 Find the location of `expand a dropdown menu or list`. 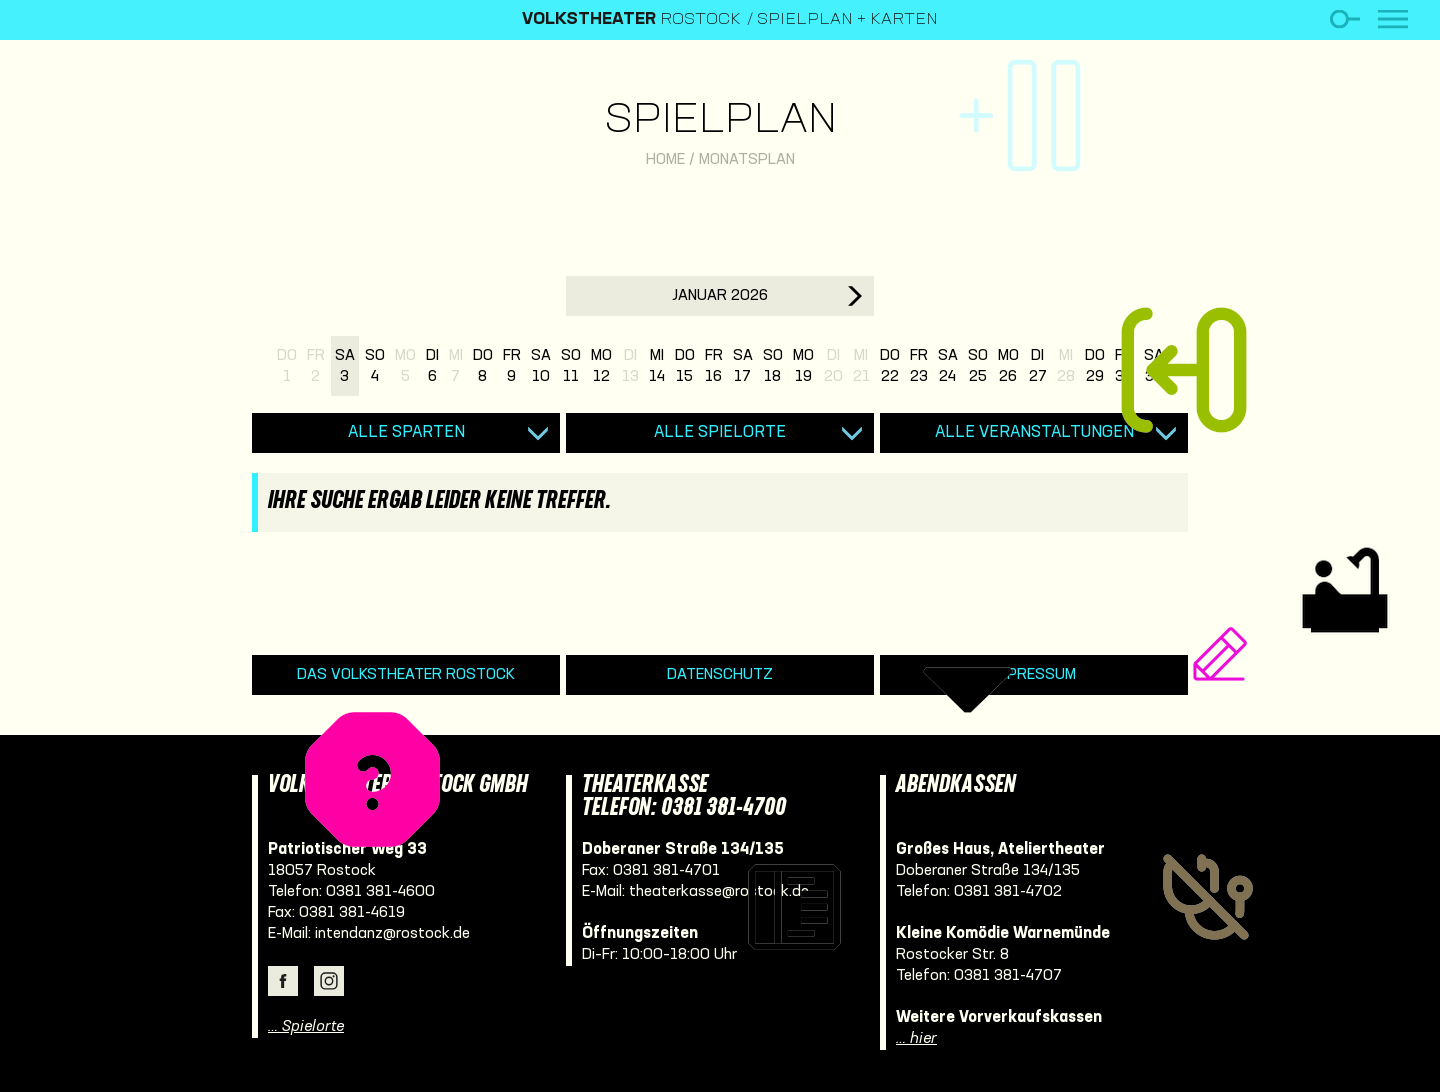

expand a dropdown menu or list is located at coordinates (968, 690).